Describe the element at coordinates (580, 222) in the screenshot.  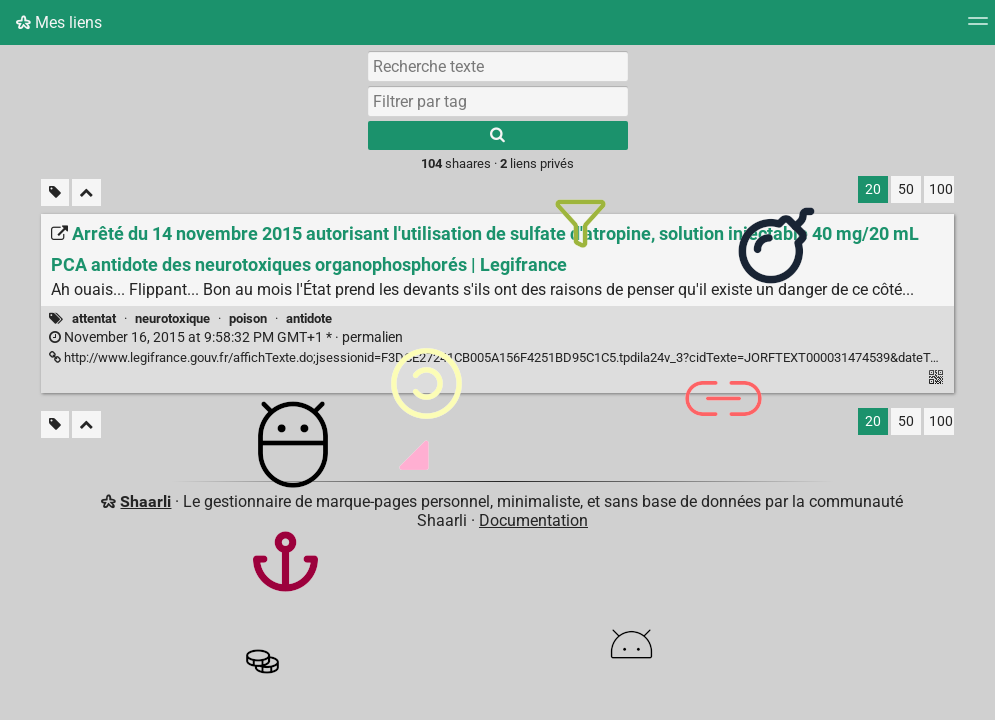
I see `filter or sort content` at that location.